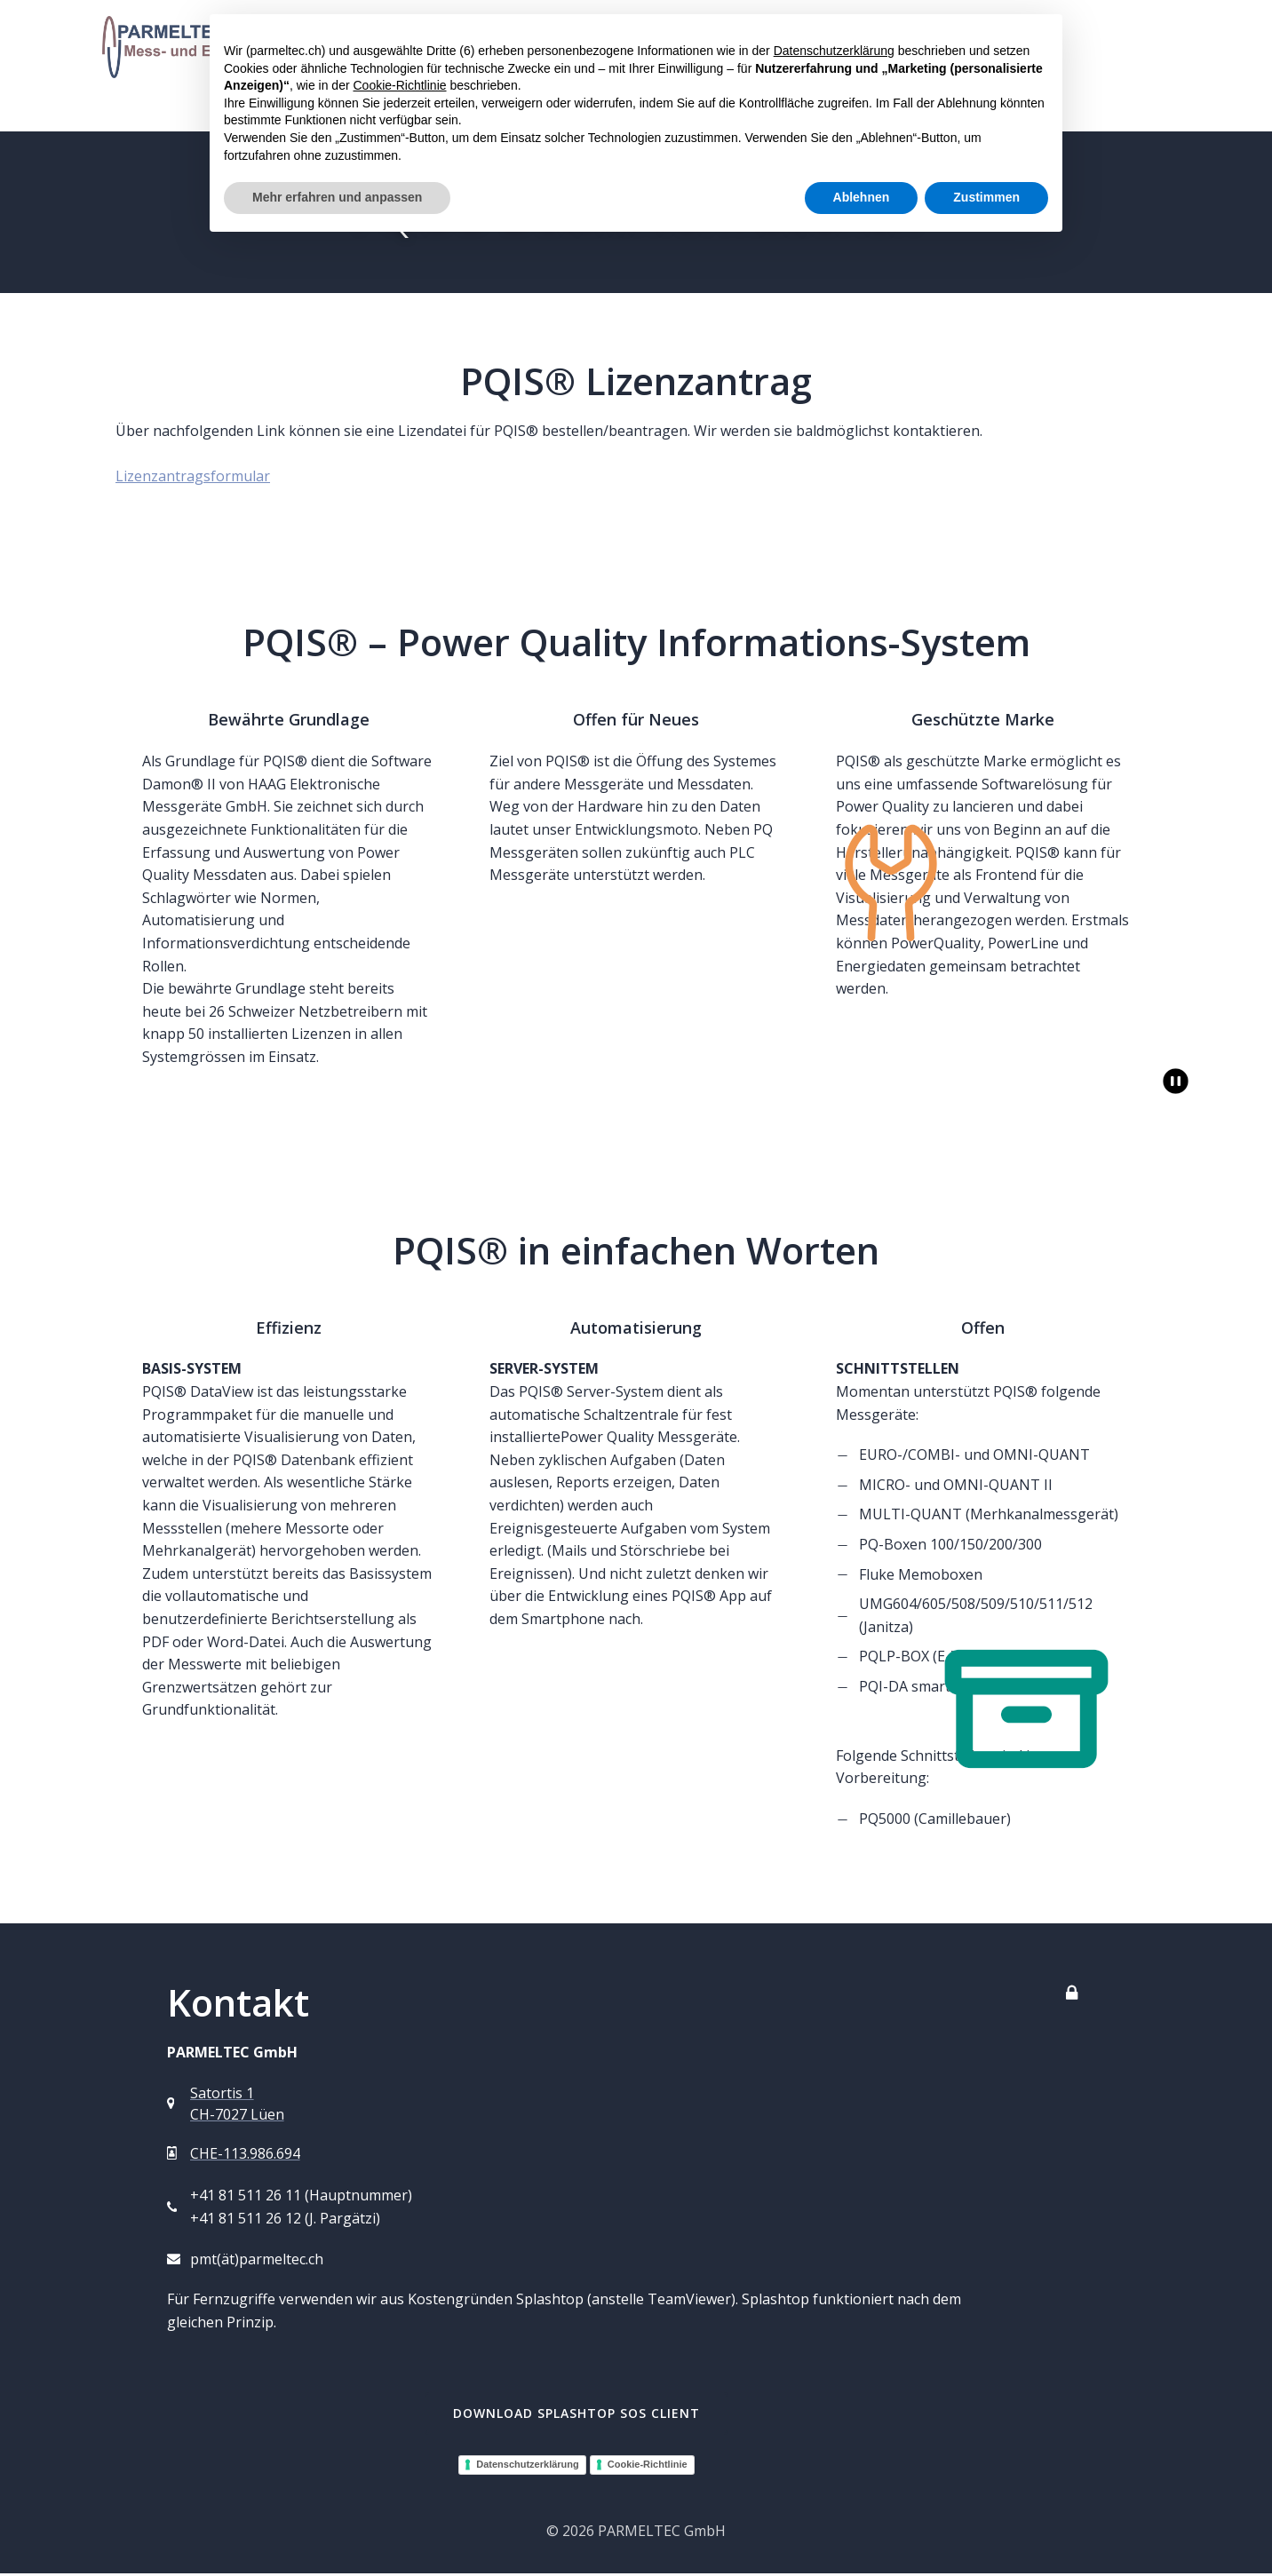 This screenshot has width=1272, height=2576. I want to click on access settings or configuration options, so click(891, 884).